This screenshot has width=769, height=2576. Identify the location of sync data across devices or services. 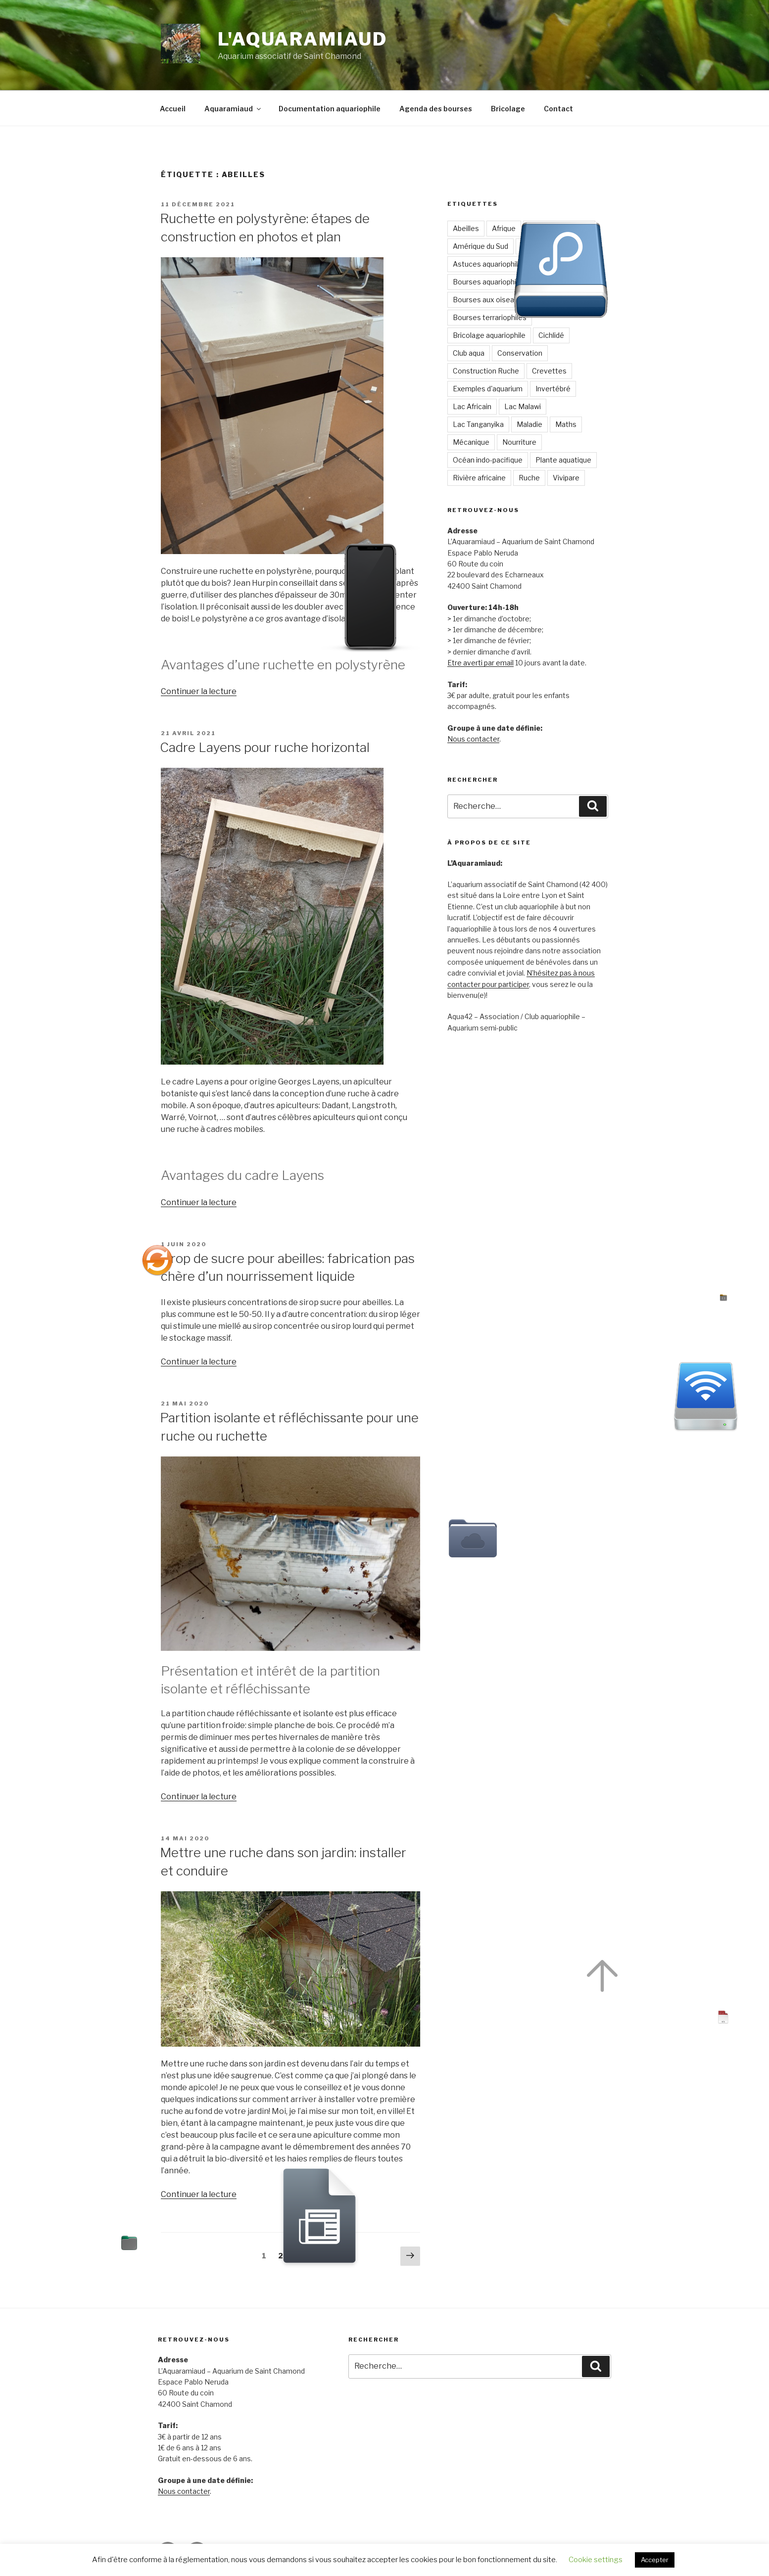
(157, 1260).